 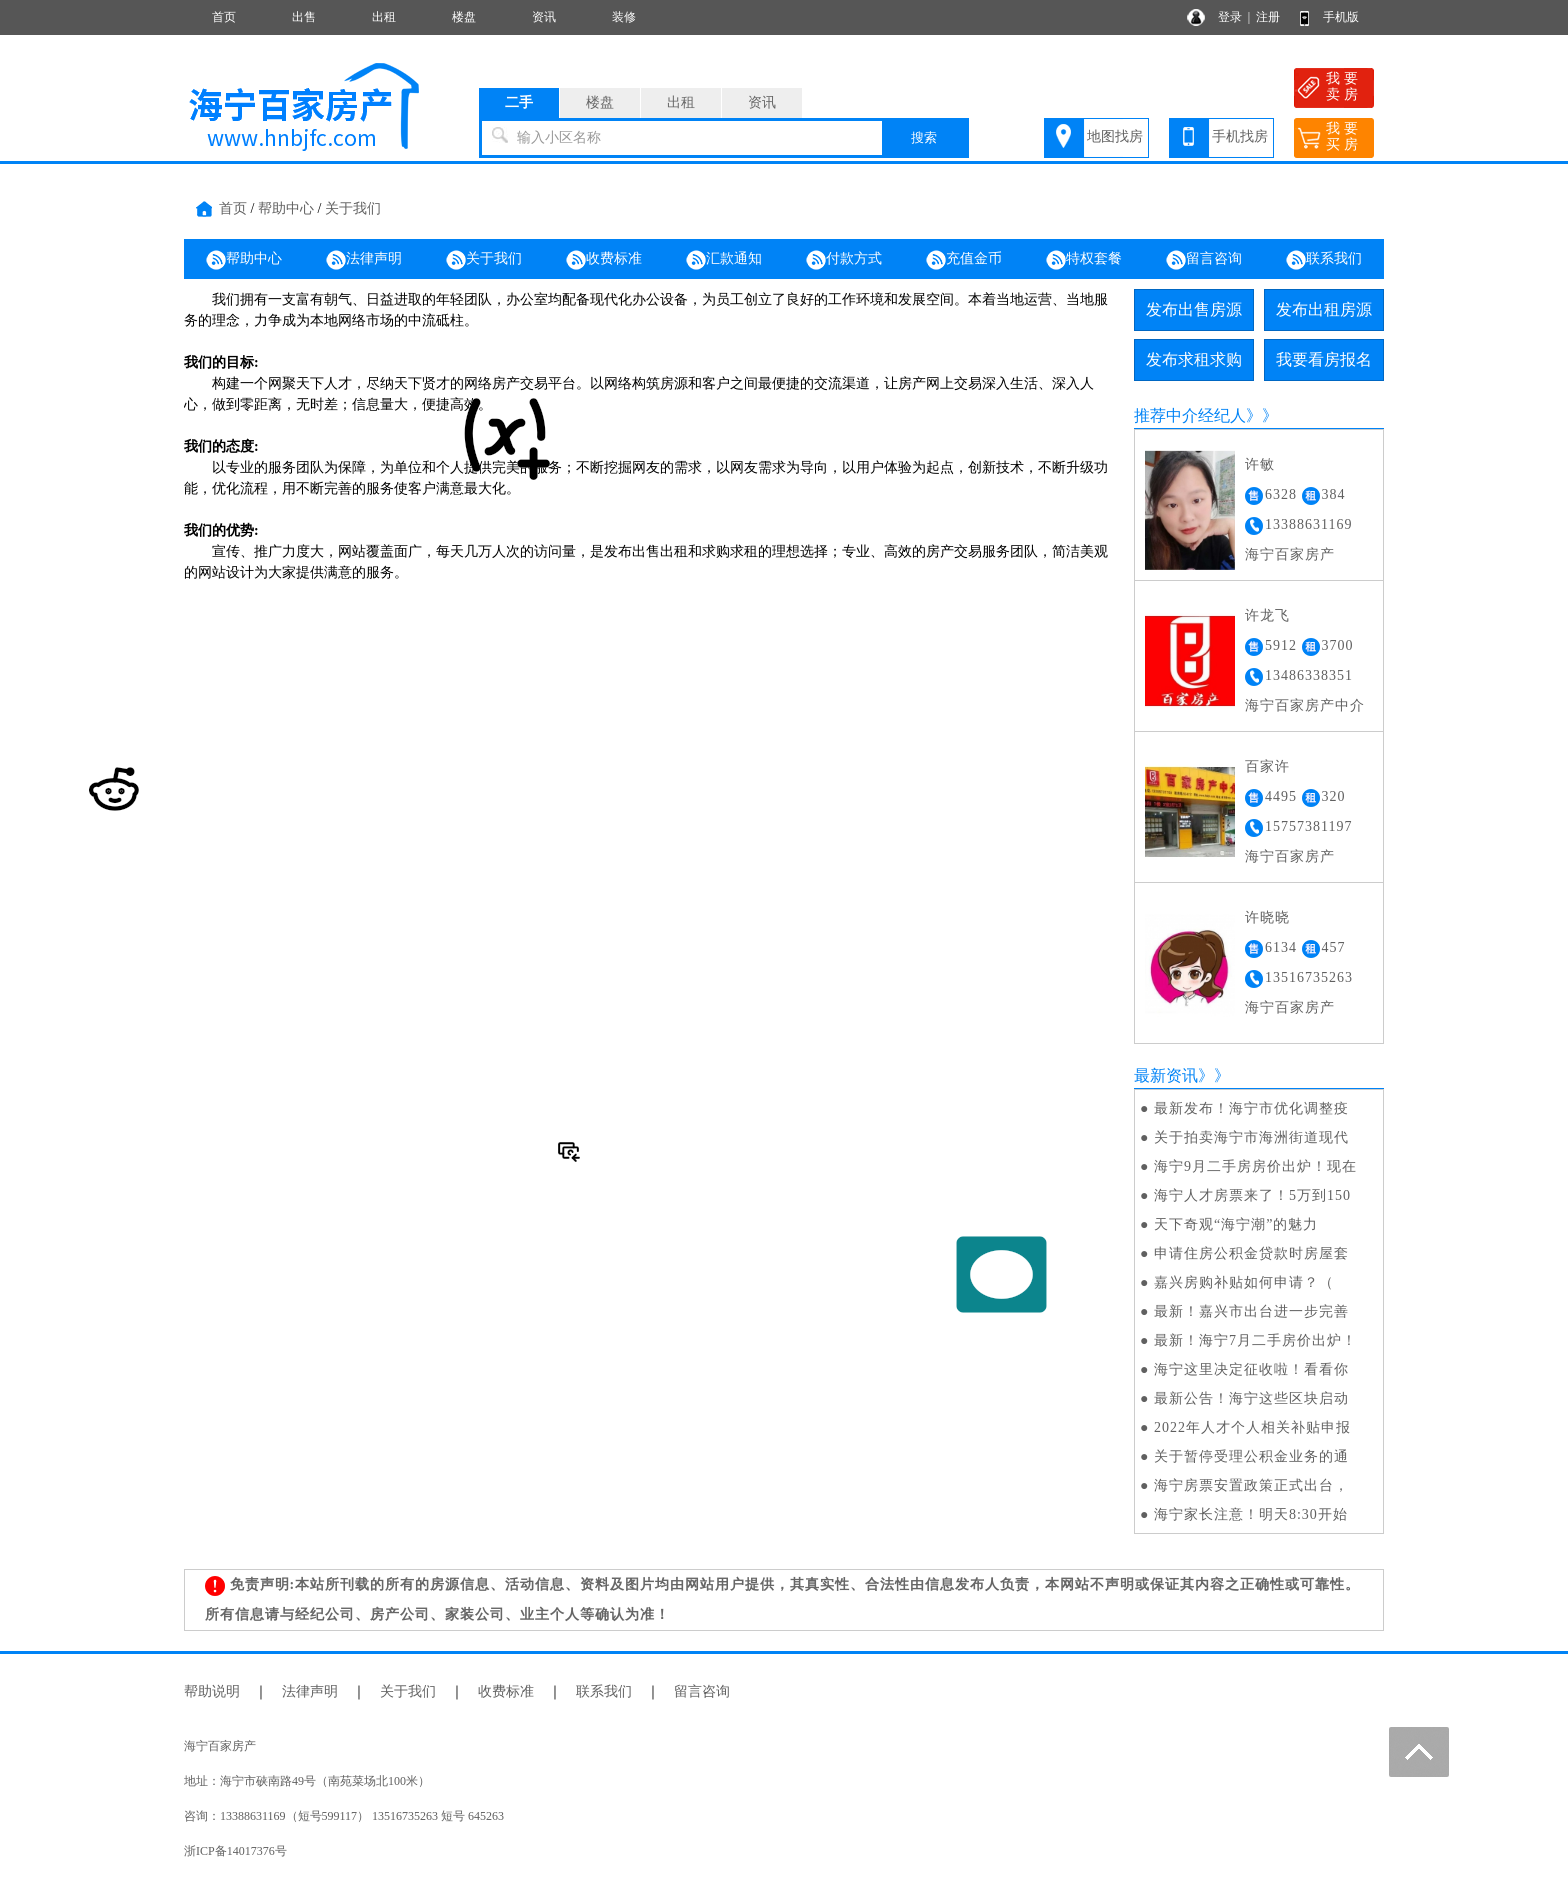 I want to click on apply vignette effect to image, so click(x=1001, y=1274).